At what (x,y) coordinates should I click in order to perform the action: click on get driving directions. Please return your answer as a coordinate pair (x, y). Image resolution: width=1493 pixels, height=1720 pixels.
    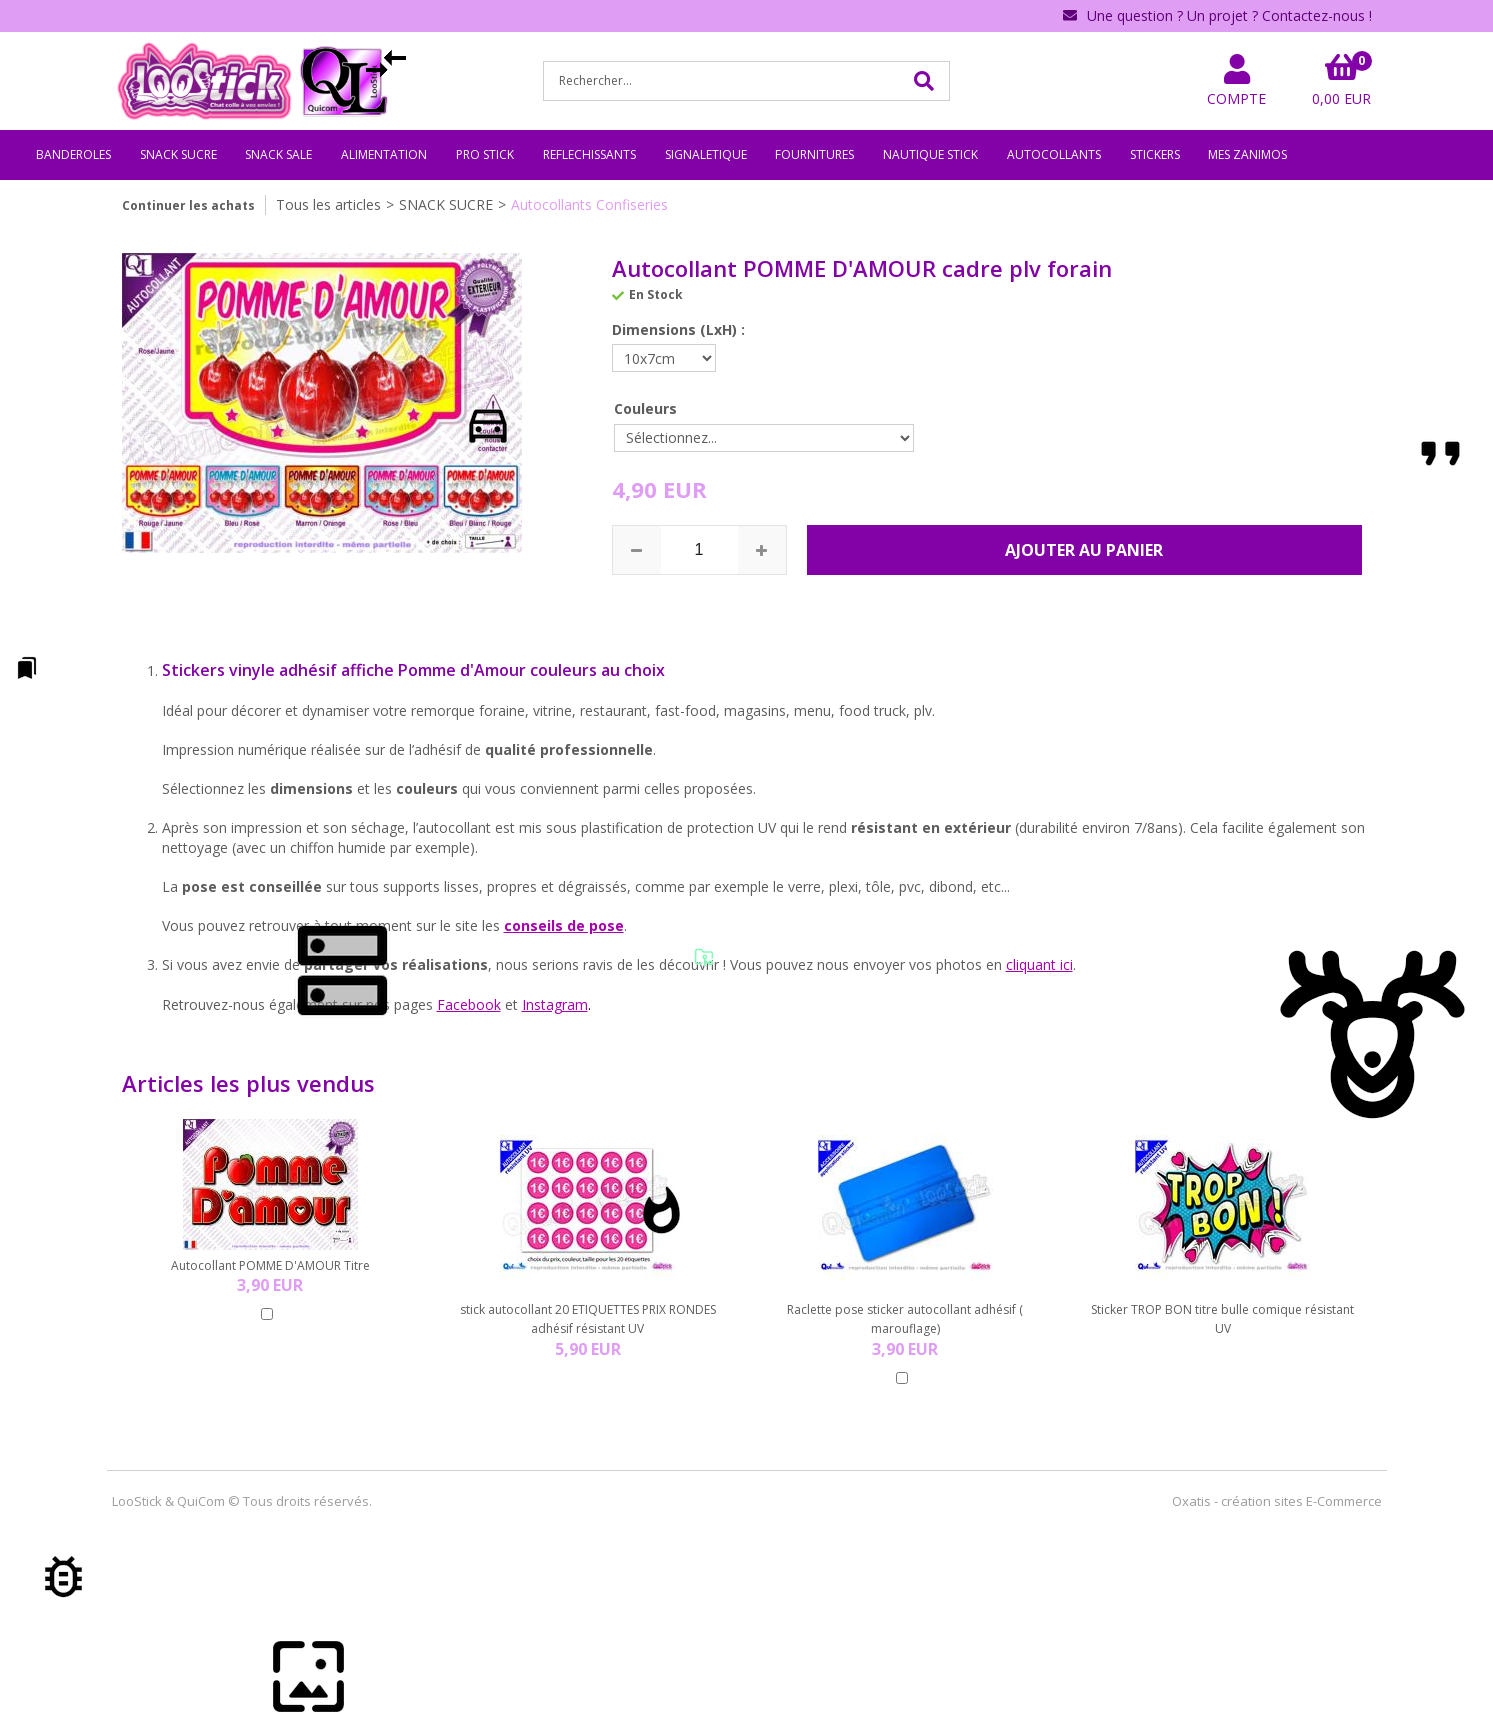
    Looking at the image, I should click on (488, 424).